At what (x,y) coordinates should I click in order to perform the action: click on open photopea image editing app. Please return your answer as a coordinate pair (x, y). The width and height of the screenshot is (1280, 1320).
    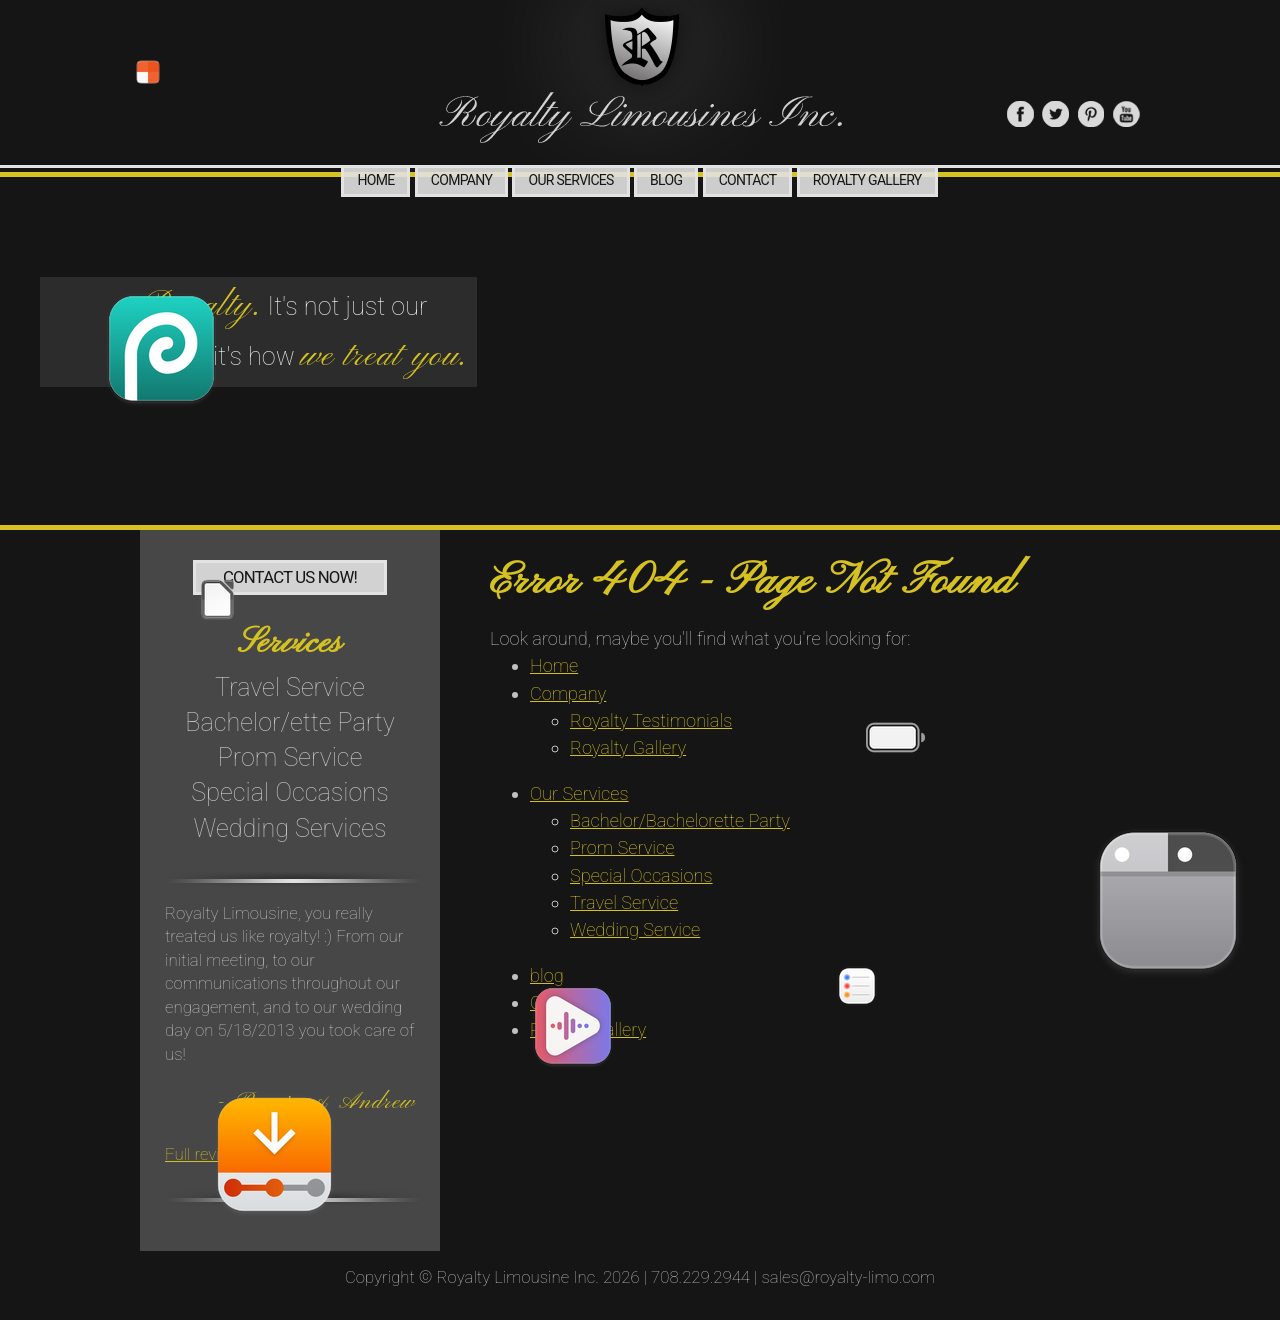
    Looking at the image, I should click on (161, 348).